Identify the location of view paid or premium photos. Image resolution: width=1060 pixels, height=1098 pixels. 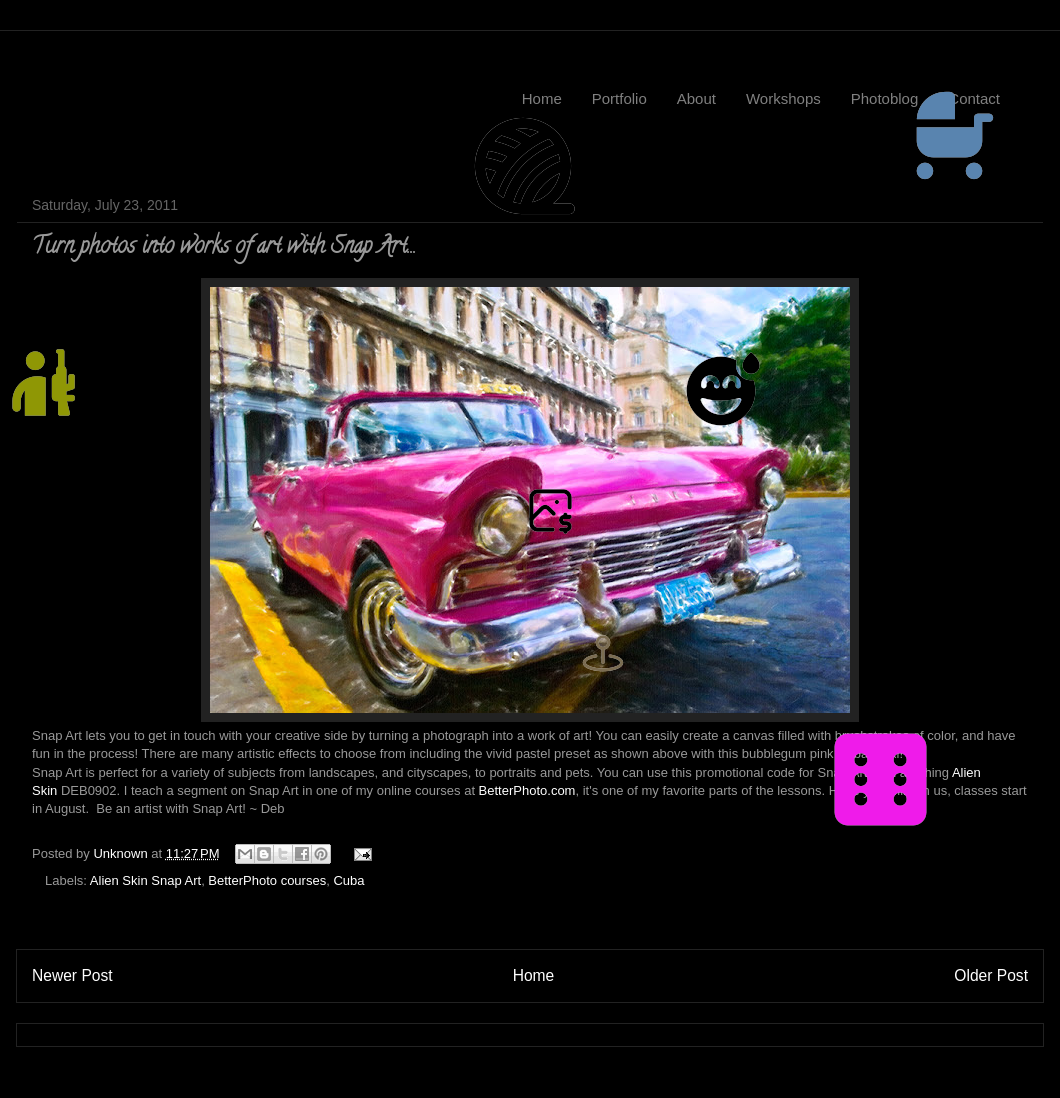
(550, 510).